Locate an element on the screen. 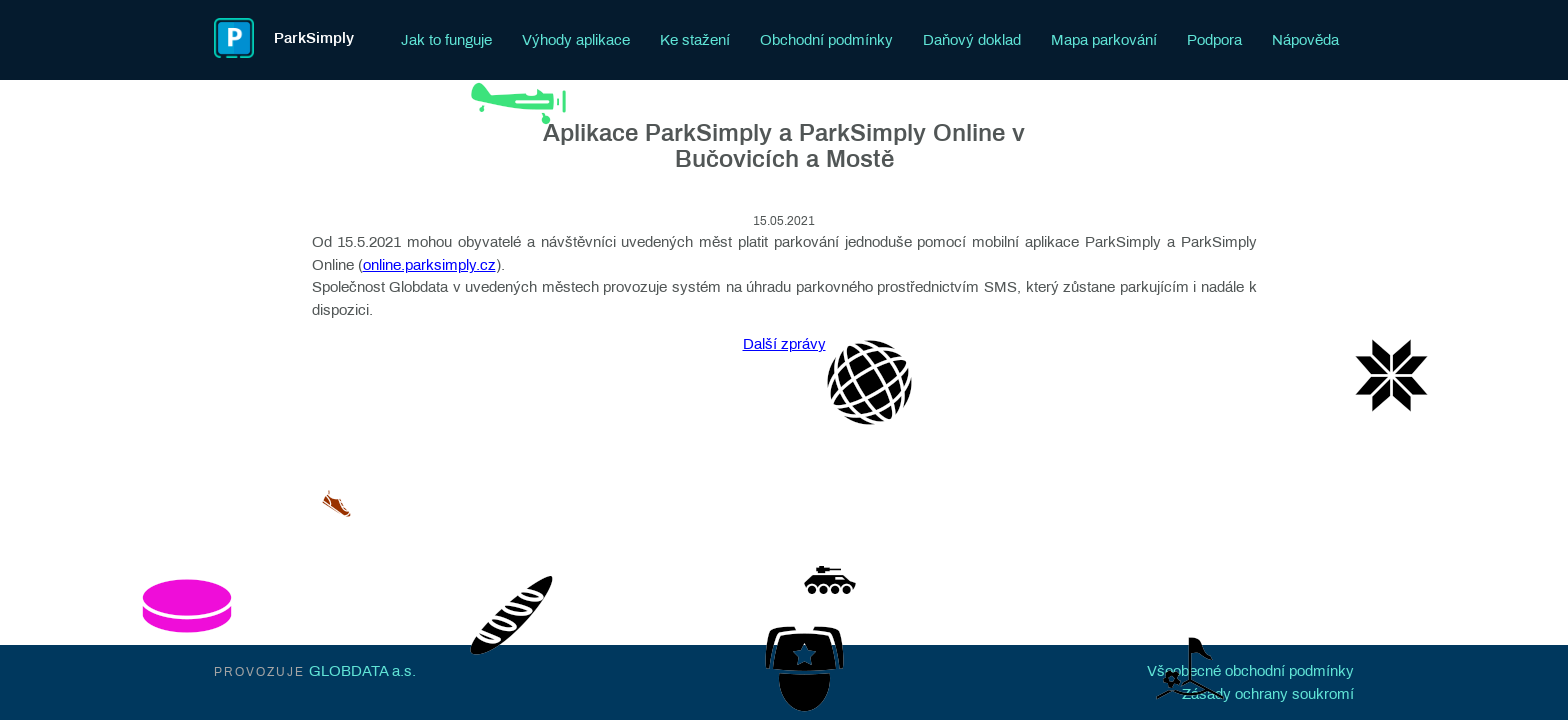 The image size is (1568, 720). indicates a corner kick in a soccer/football game is located at coordinates (1190, 669).